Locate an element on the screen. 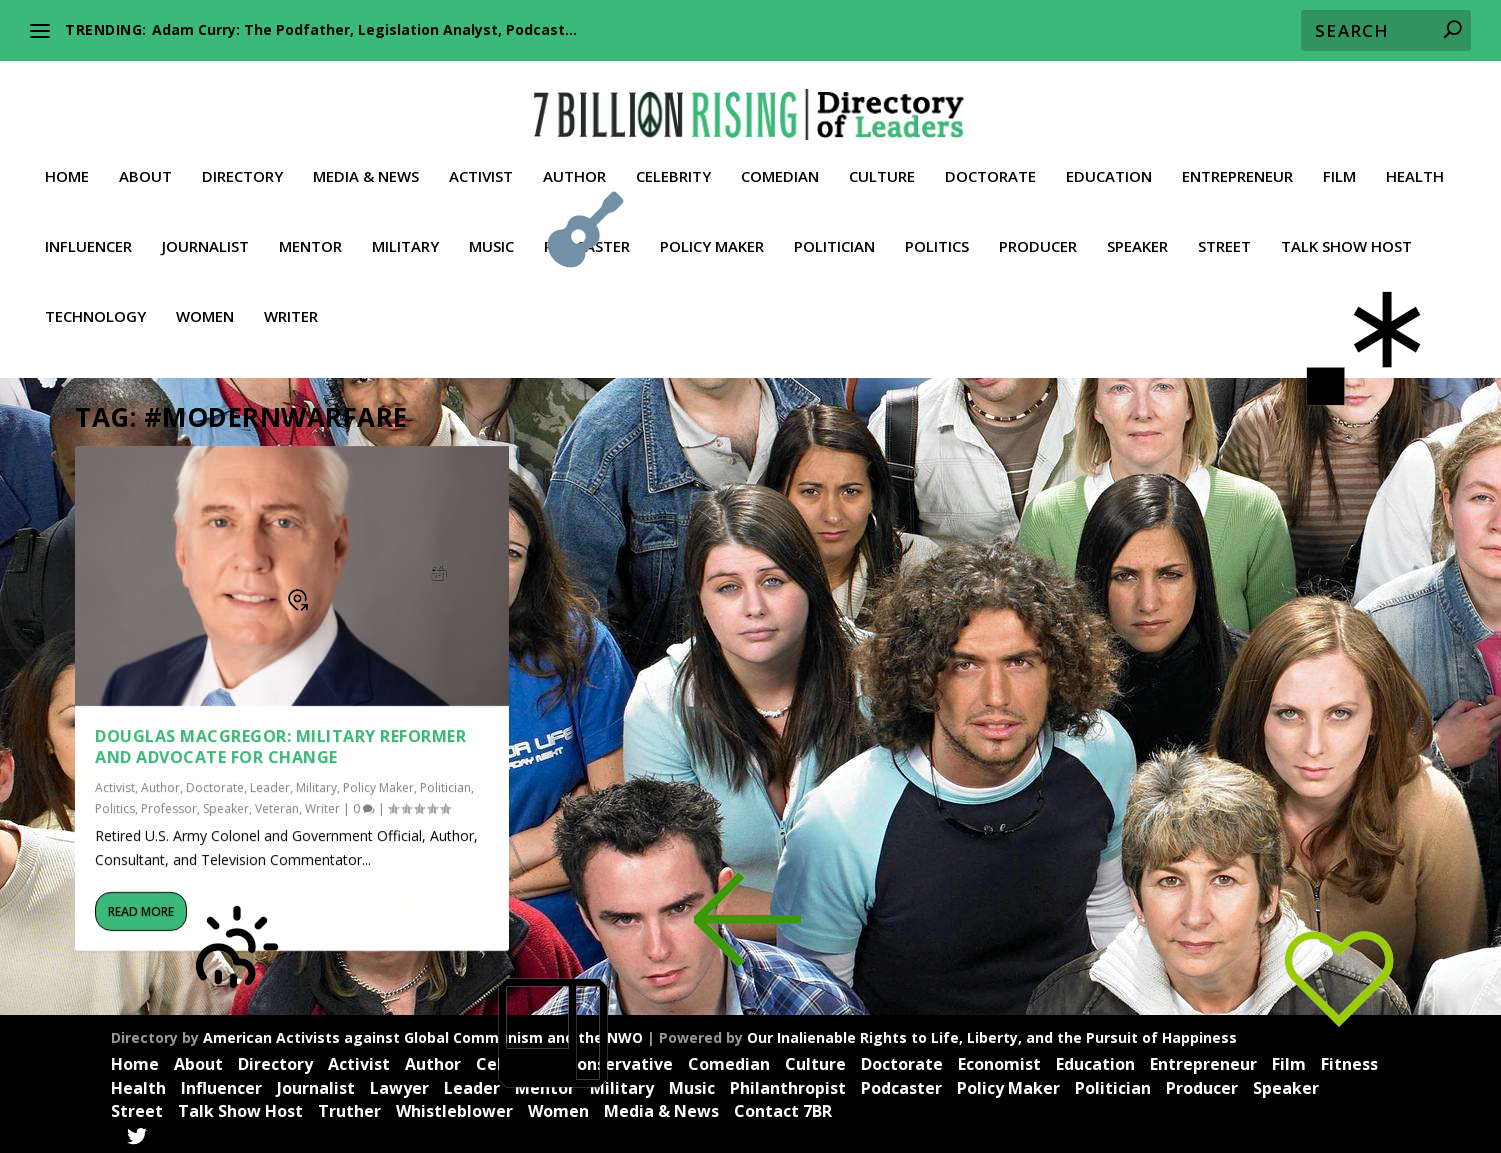 Image resolution: width=1501 pixels, height=1153 pixels. add to favorites is located at coordinates (1339, 978).